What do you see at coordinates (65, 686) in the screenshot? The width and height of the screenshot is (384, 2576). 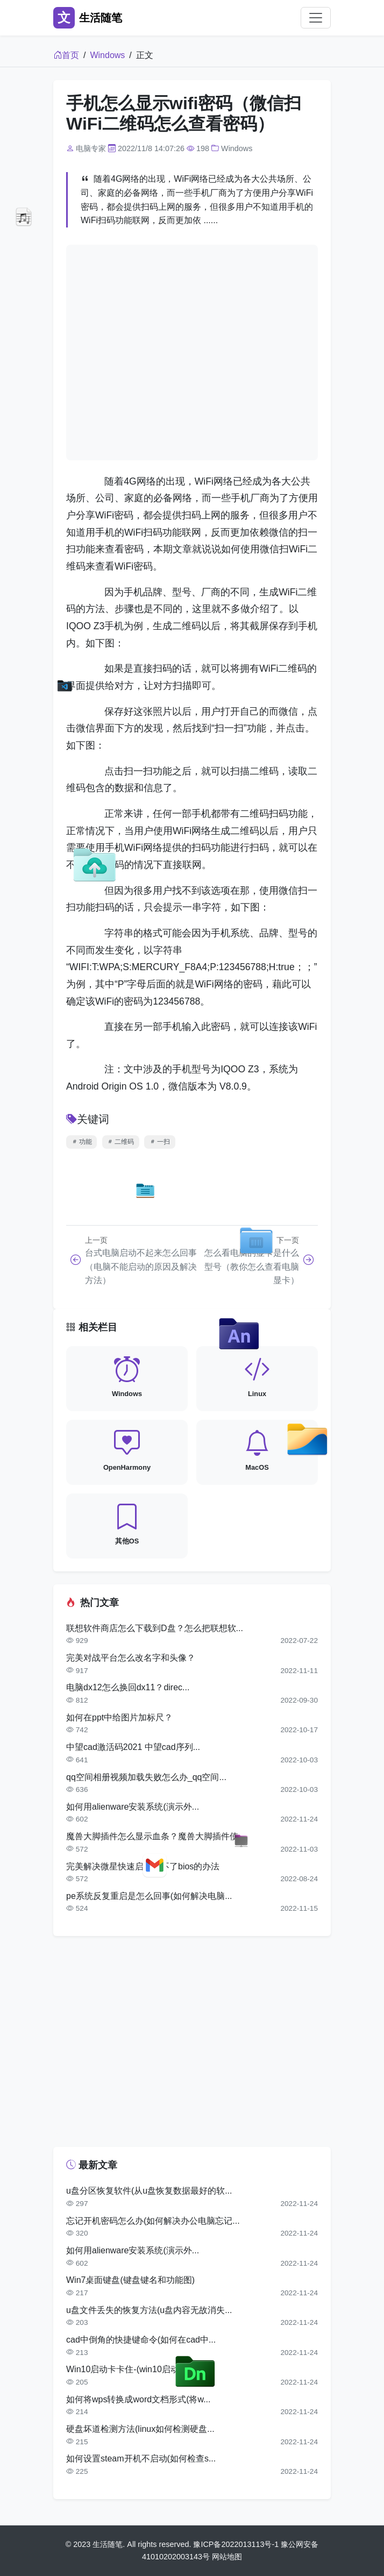 I see `open folder containing visual studio code projects` at bounding box center [65, 686].